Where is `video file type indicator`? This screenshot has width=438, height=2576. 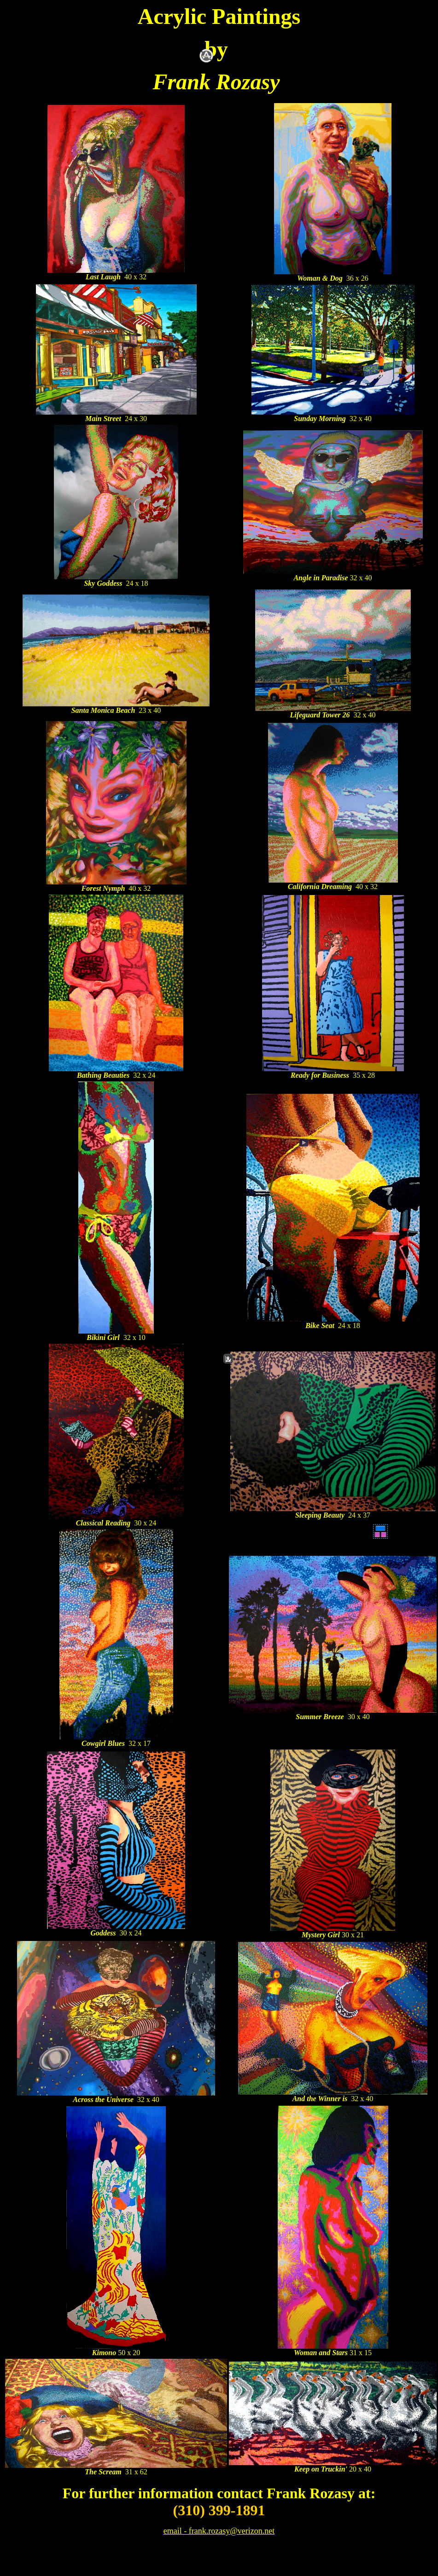
video file type indicator is located at coordinates (304, 1142).